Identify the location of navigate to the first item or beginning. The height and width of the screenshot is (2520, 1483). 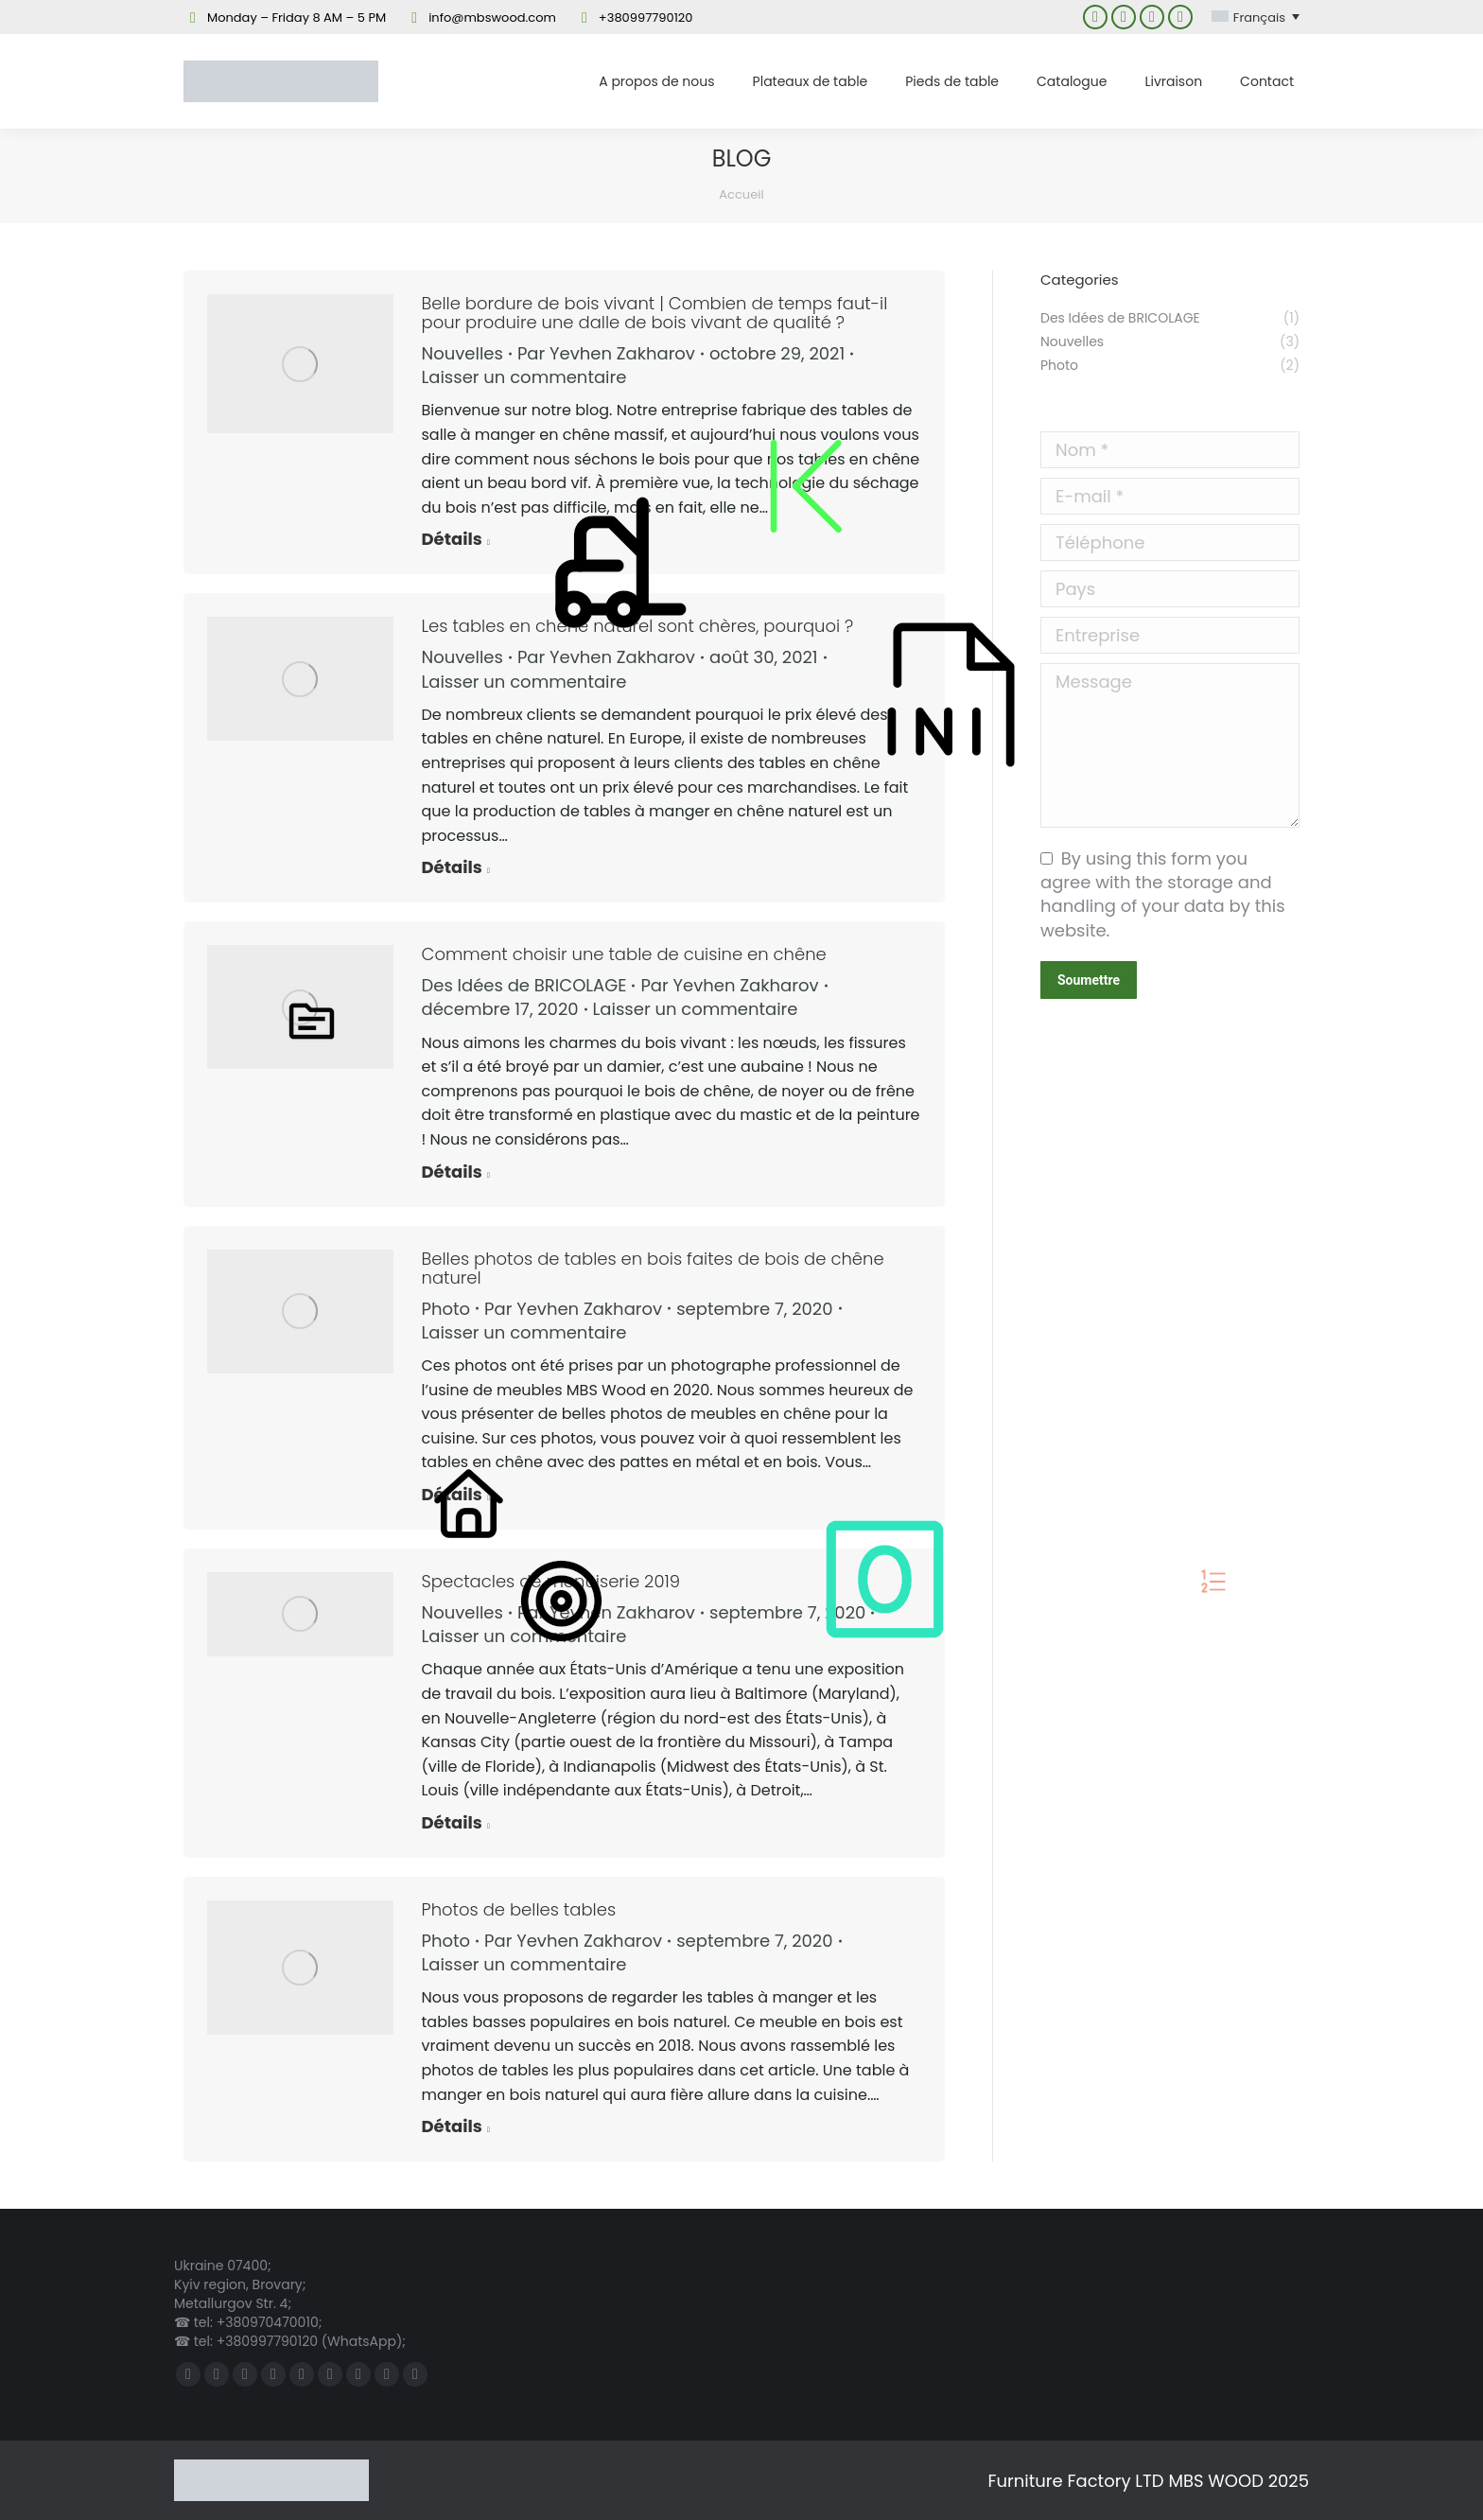
(804, 486).